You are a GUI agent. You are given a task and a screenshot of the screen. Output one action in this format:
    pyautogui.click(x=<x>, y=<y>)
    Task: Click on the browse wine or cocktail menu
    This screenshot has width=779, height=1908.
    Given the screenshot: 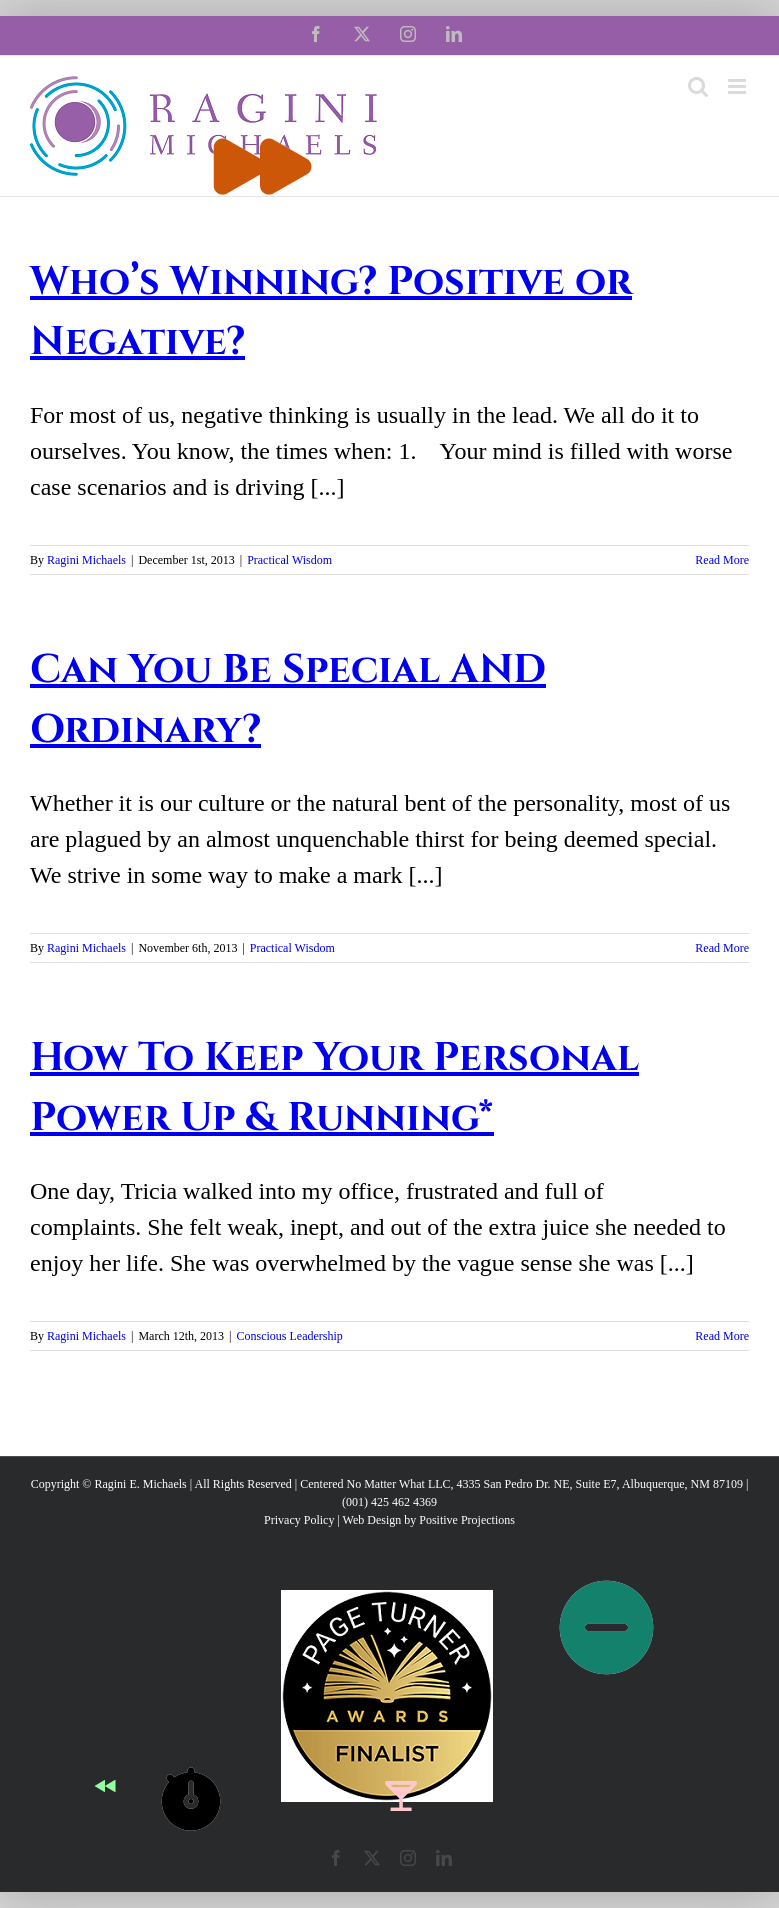 What is the action you would take?
    pyautogui.click(x=401, y=1796)
    